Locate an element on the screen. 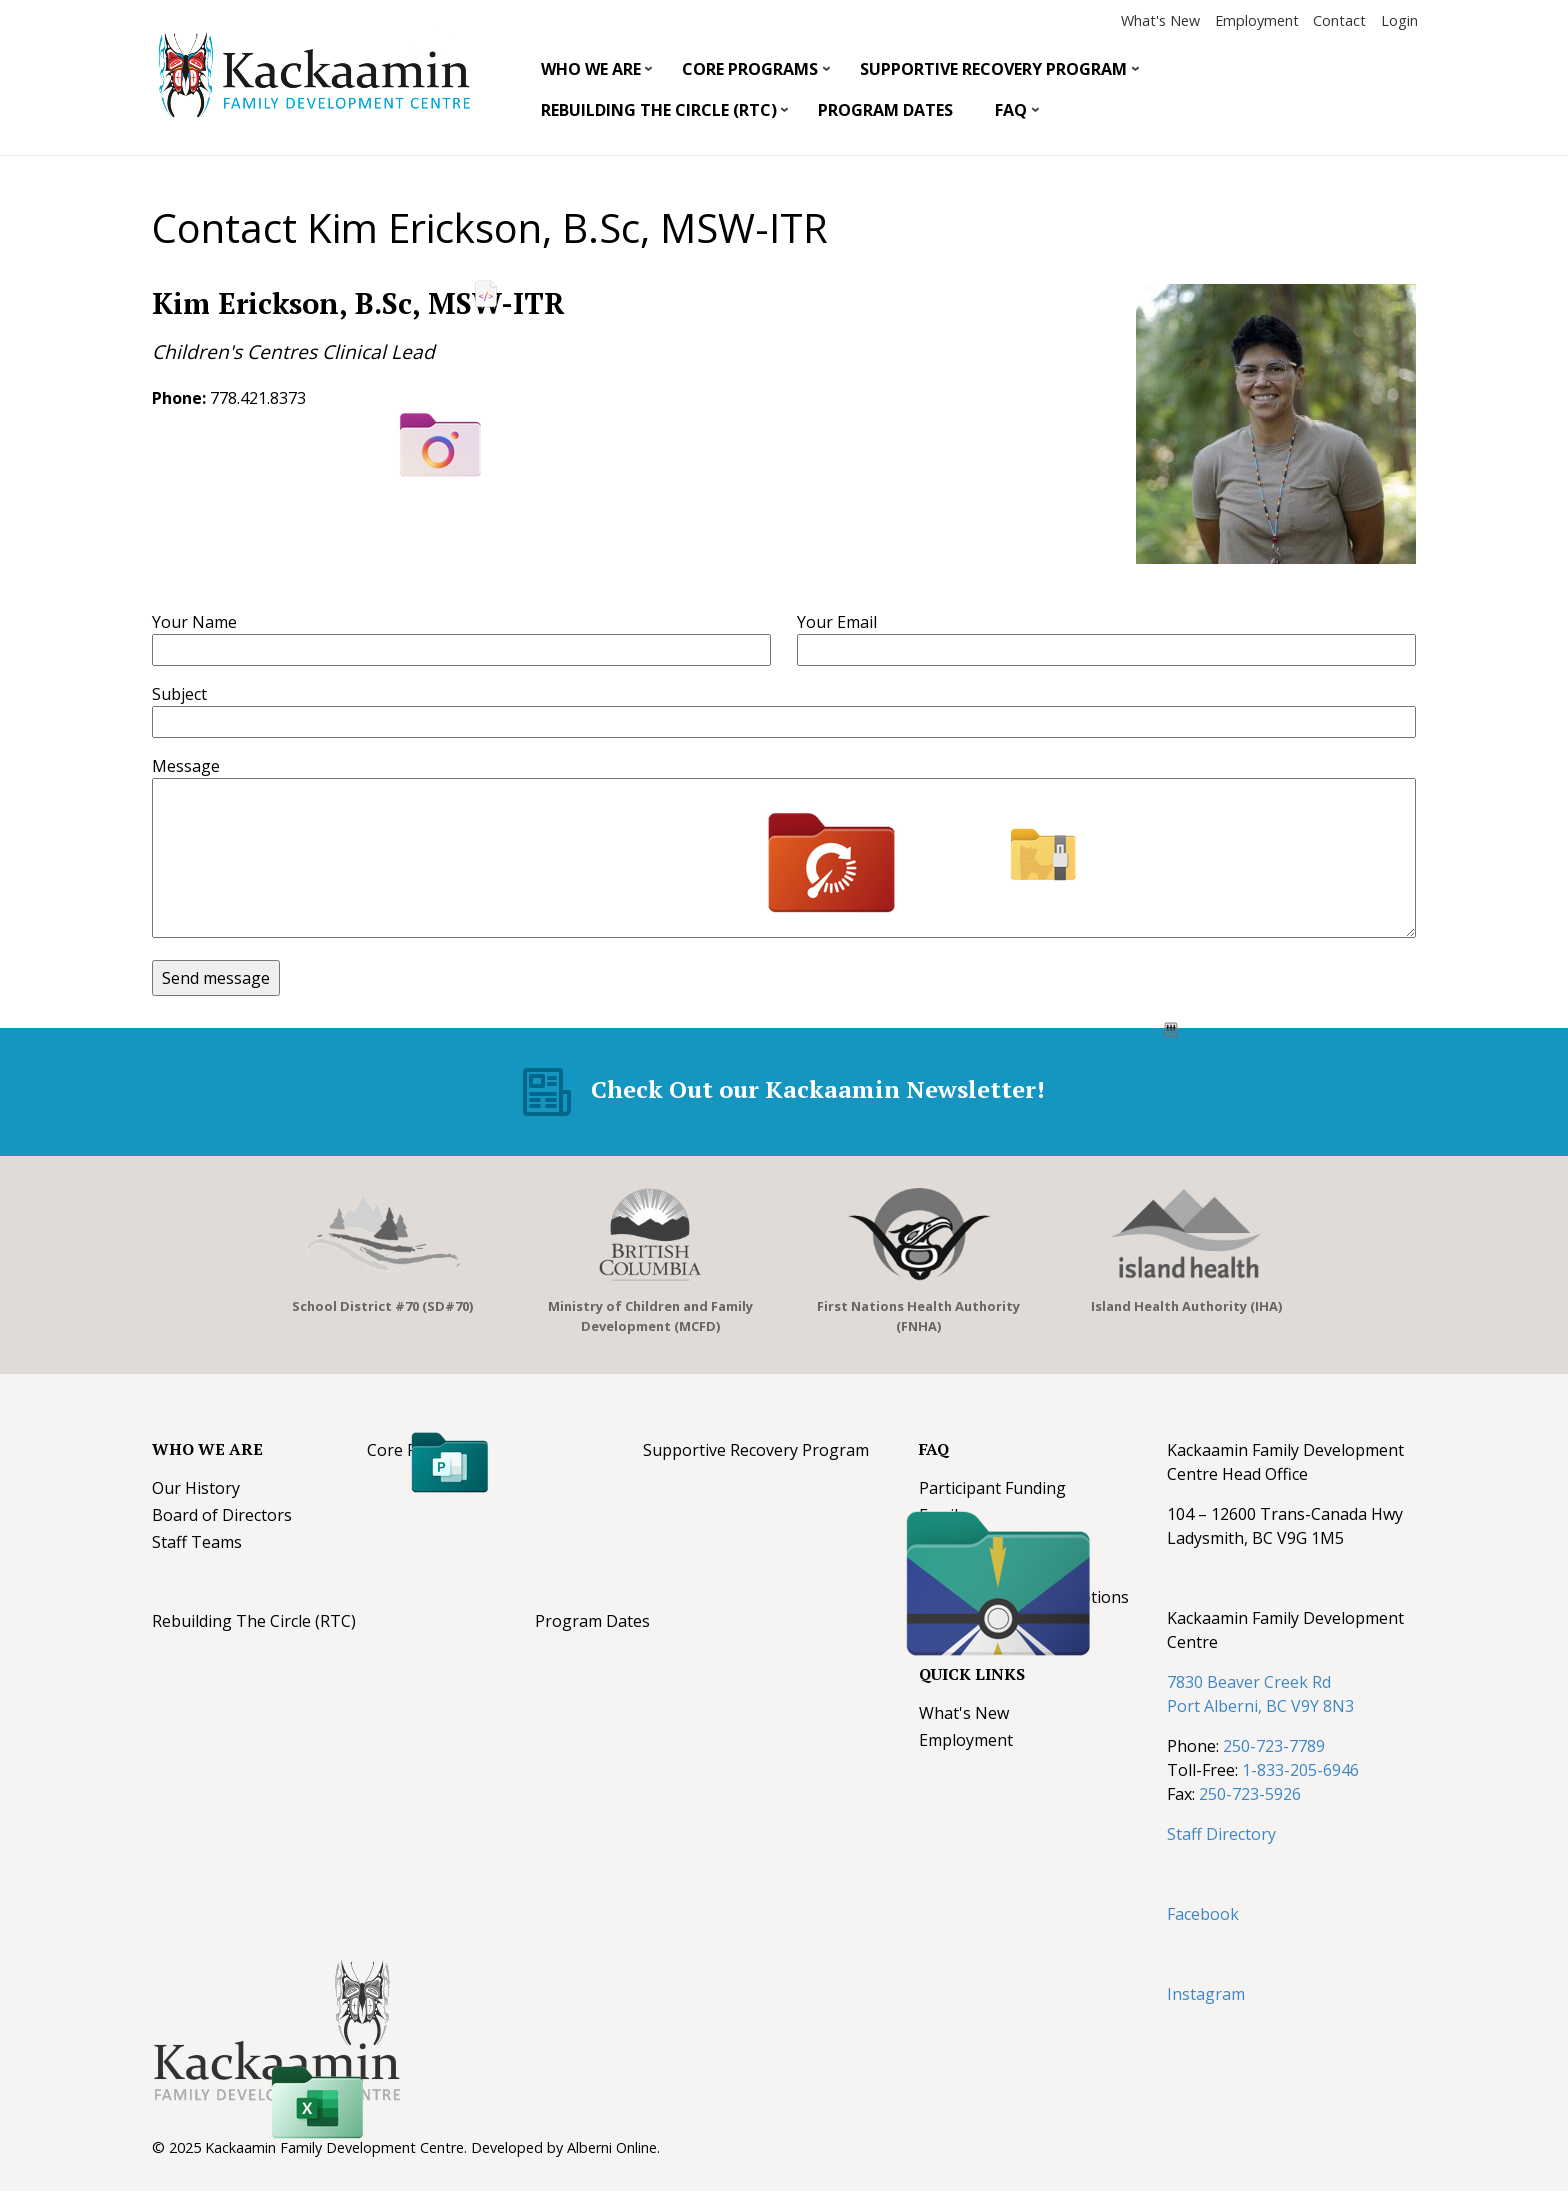 The width and height of the screenshot is (1568, 2192). open amd storemi application folder is located at coordinates (831, 866).